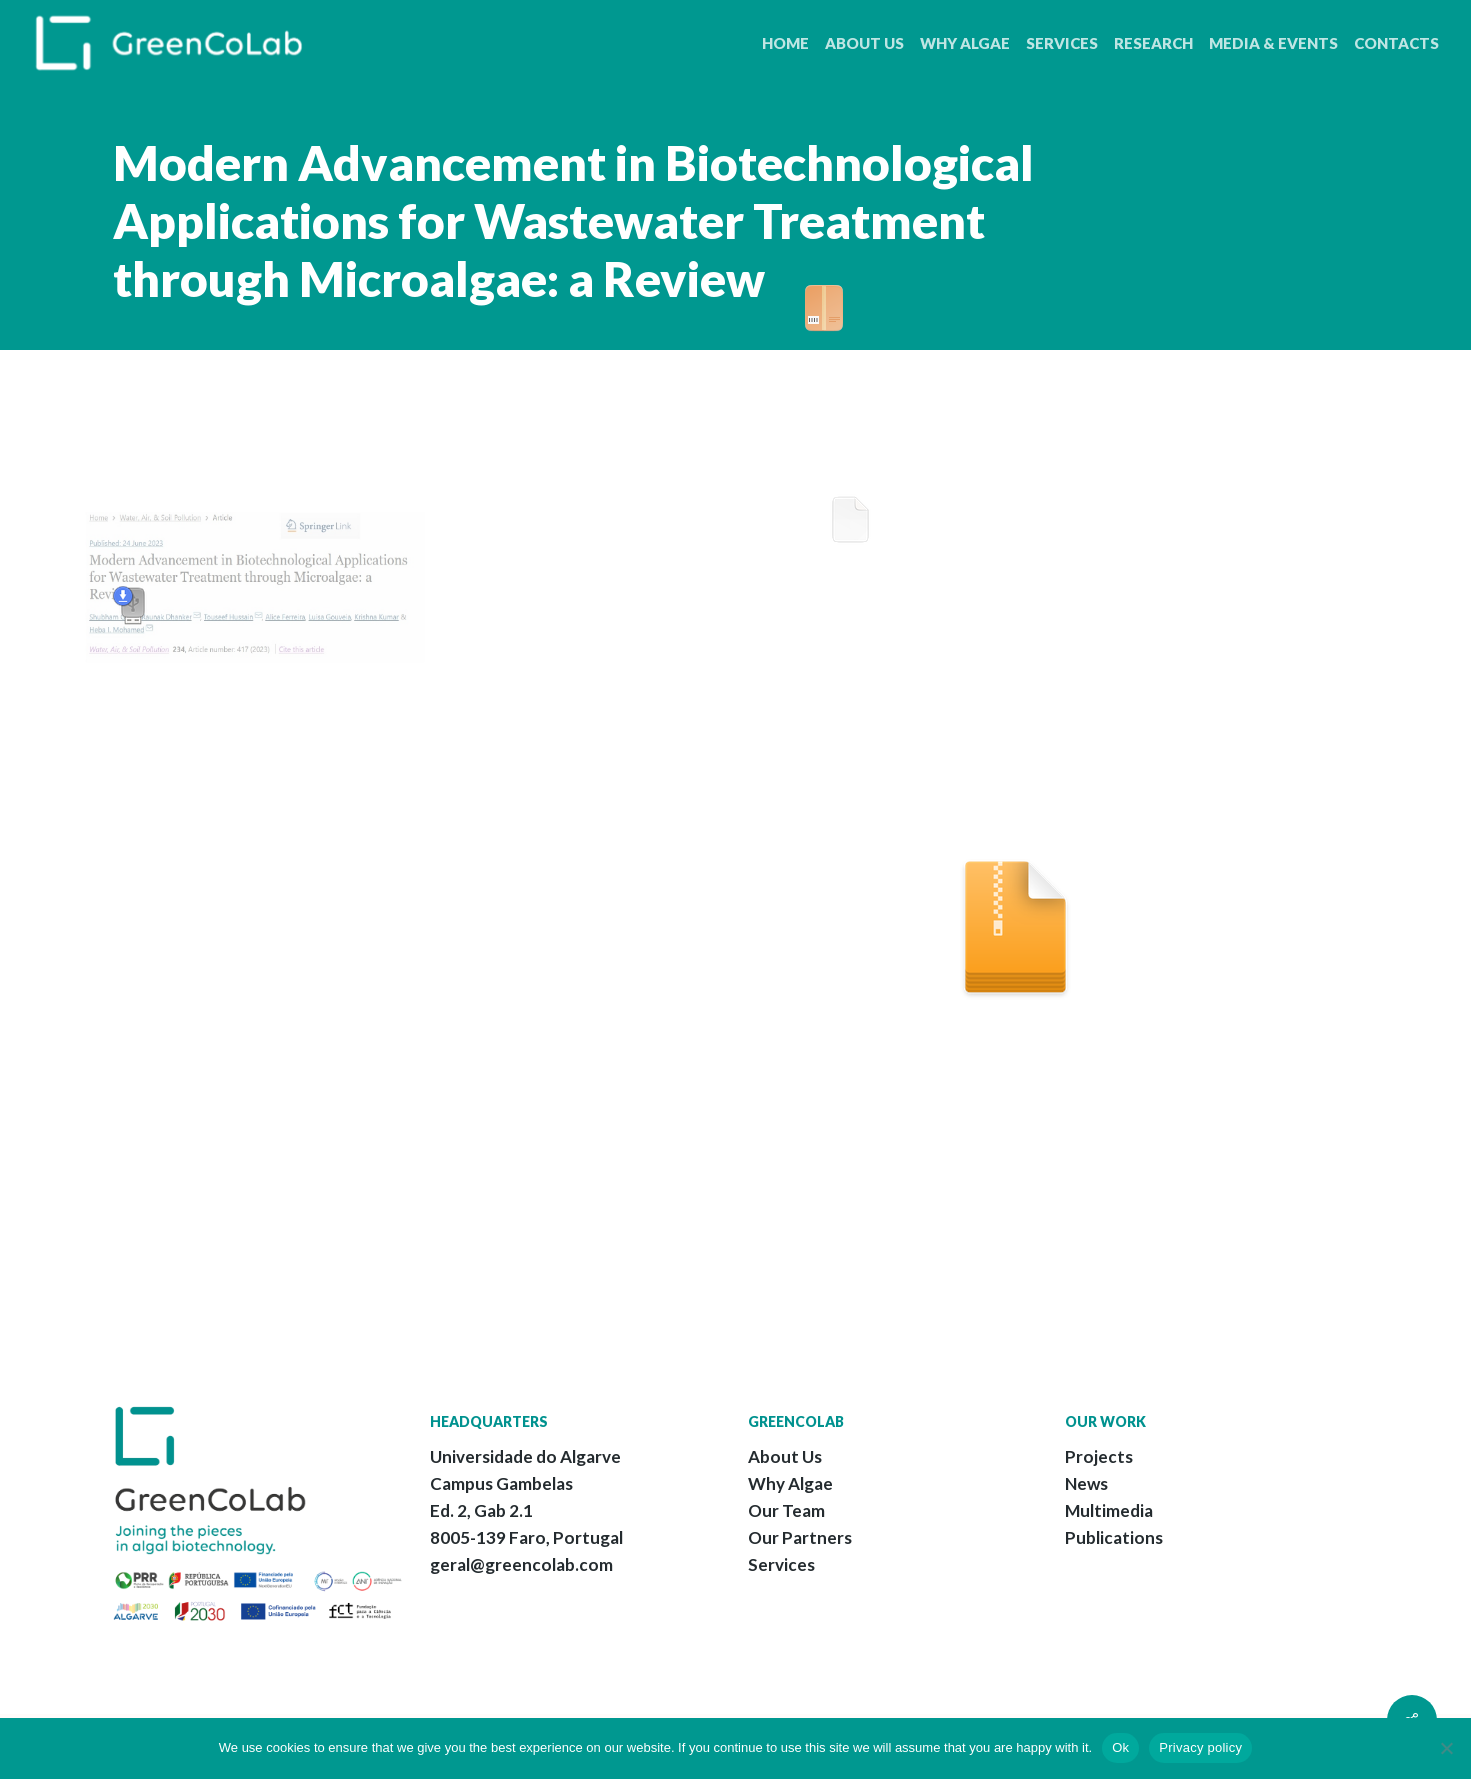  Describe the element at coordinates (824, 308) in the screenshot. I see `a compressed archive or package file` at that location.